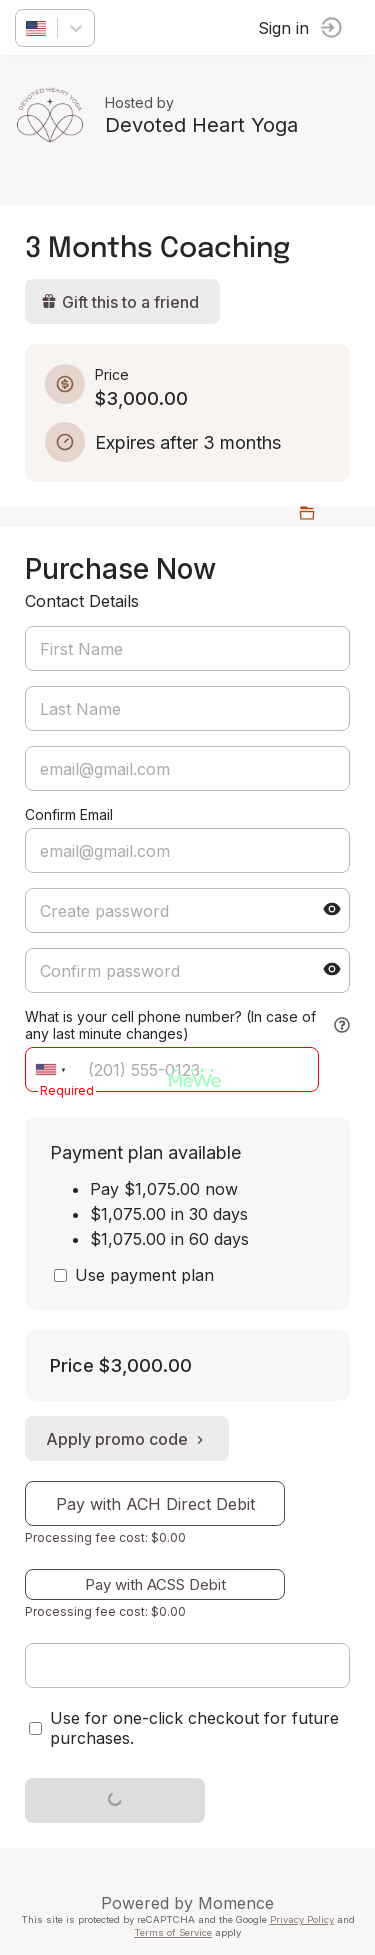  Describe the element at coordinates (195, 1078) in the screenshot. I see `open the MeWe social network app` at that location.